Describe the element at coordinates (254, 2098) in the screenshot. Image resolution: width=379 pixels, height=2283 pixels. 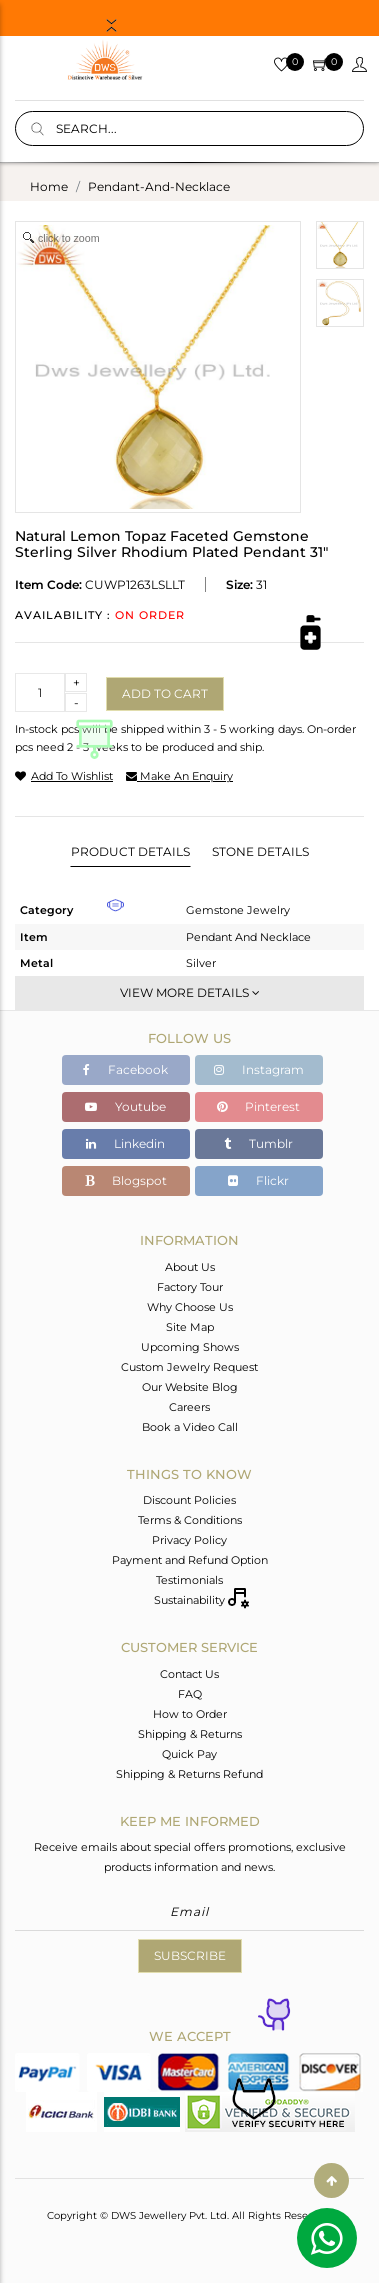
I see `open gitlab repository` at that location.